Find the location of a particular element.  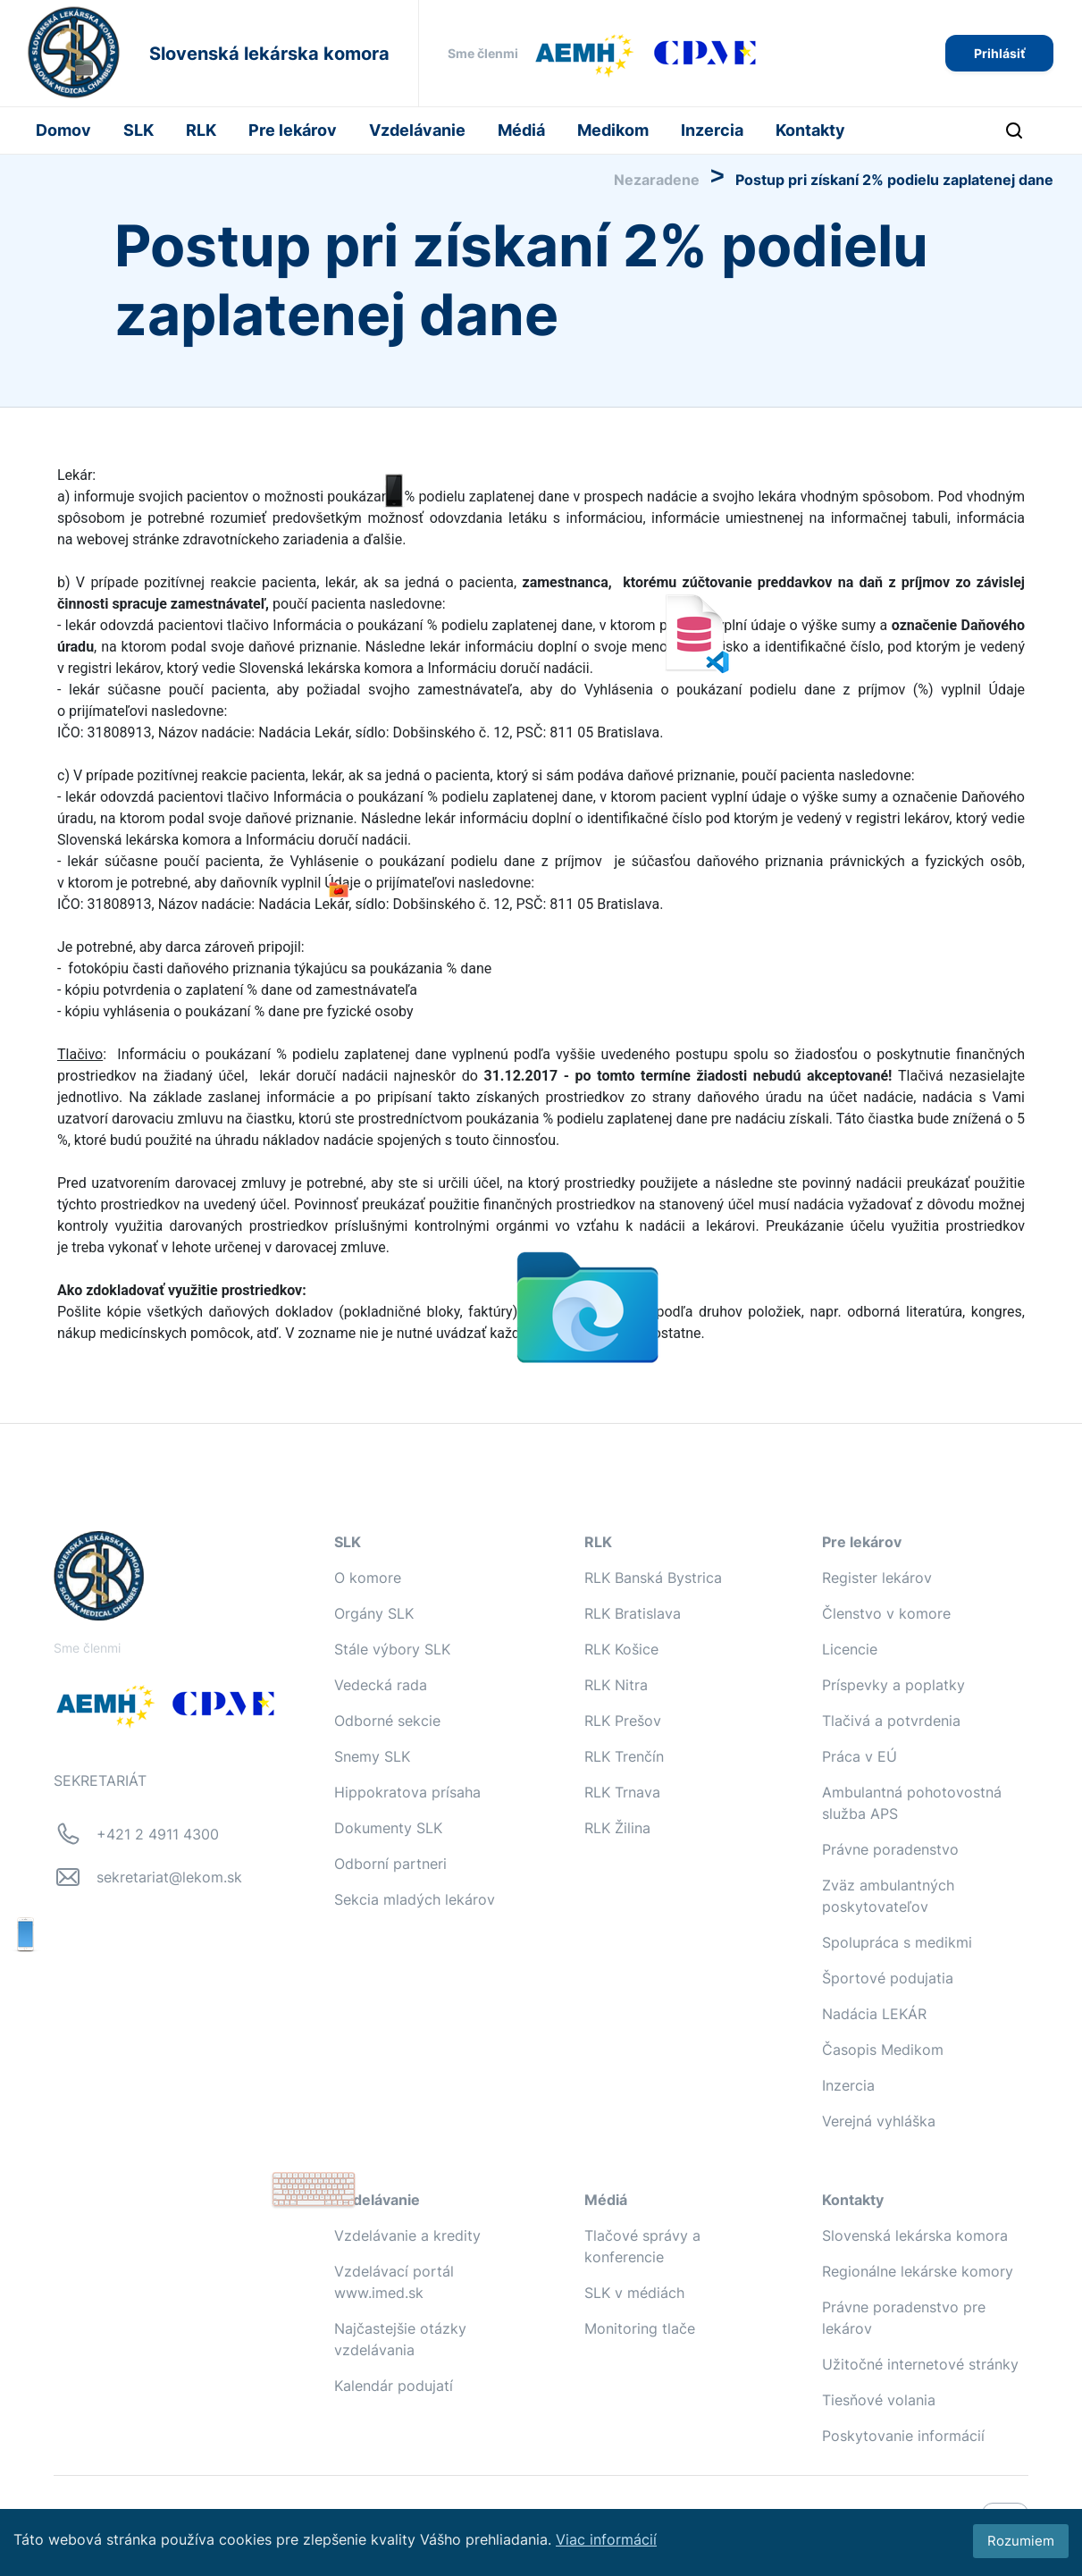

open sql database file in Visual Studio Code is located at coordinates (694, 634).